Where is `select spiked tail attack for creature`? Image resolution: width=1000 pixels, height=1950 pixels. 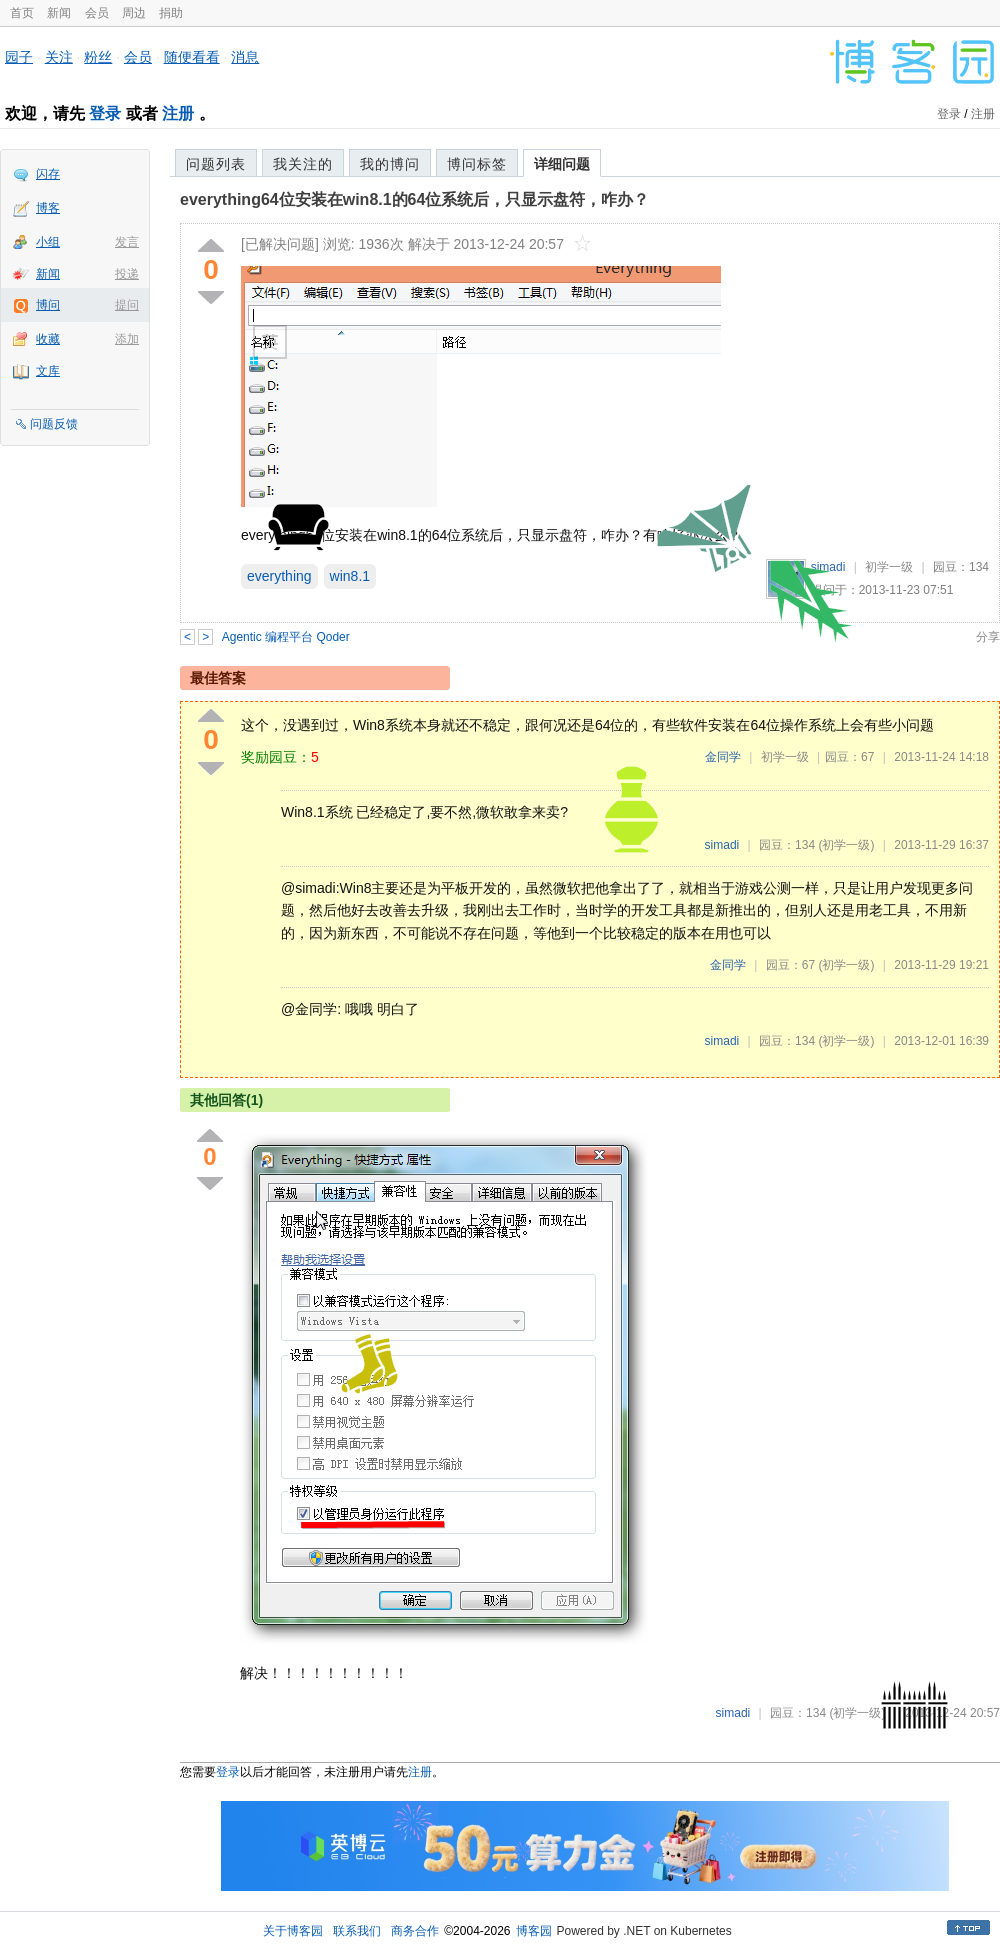
select spiked tail attack for creature is located at coordinates (810, 601).